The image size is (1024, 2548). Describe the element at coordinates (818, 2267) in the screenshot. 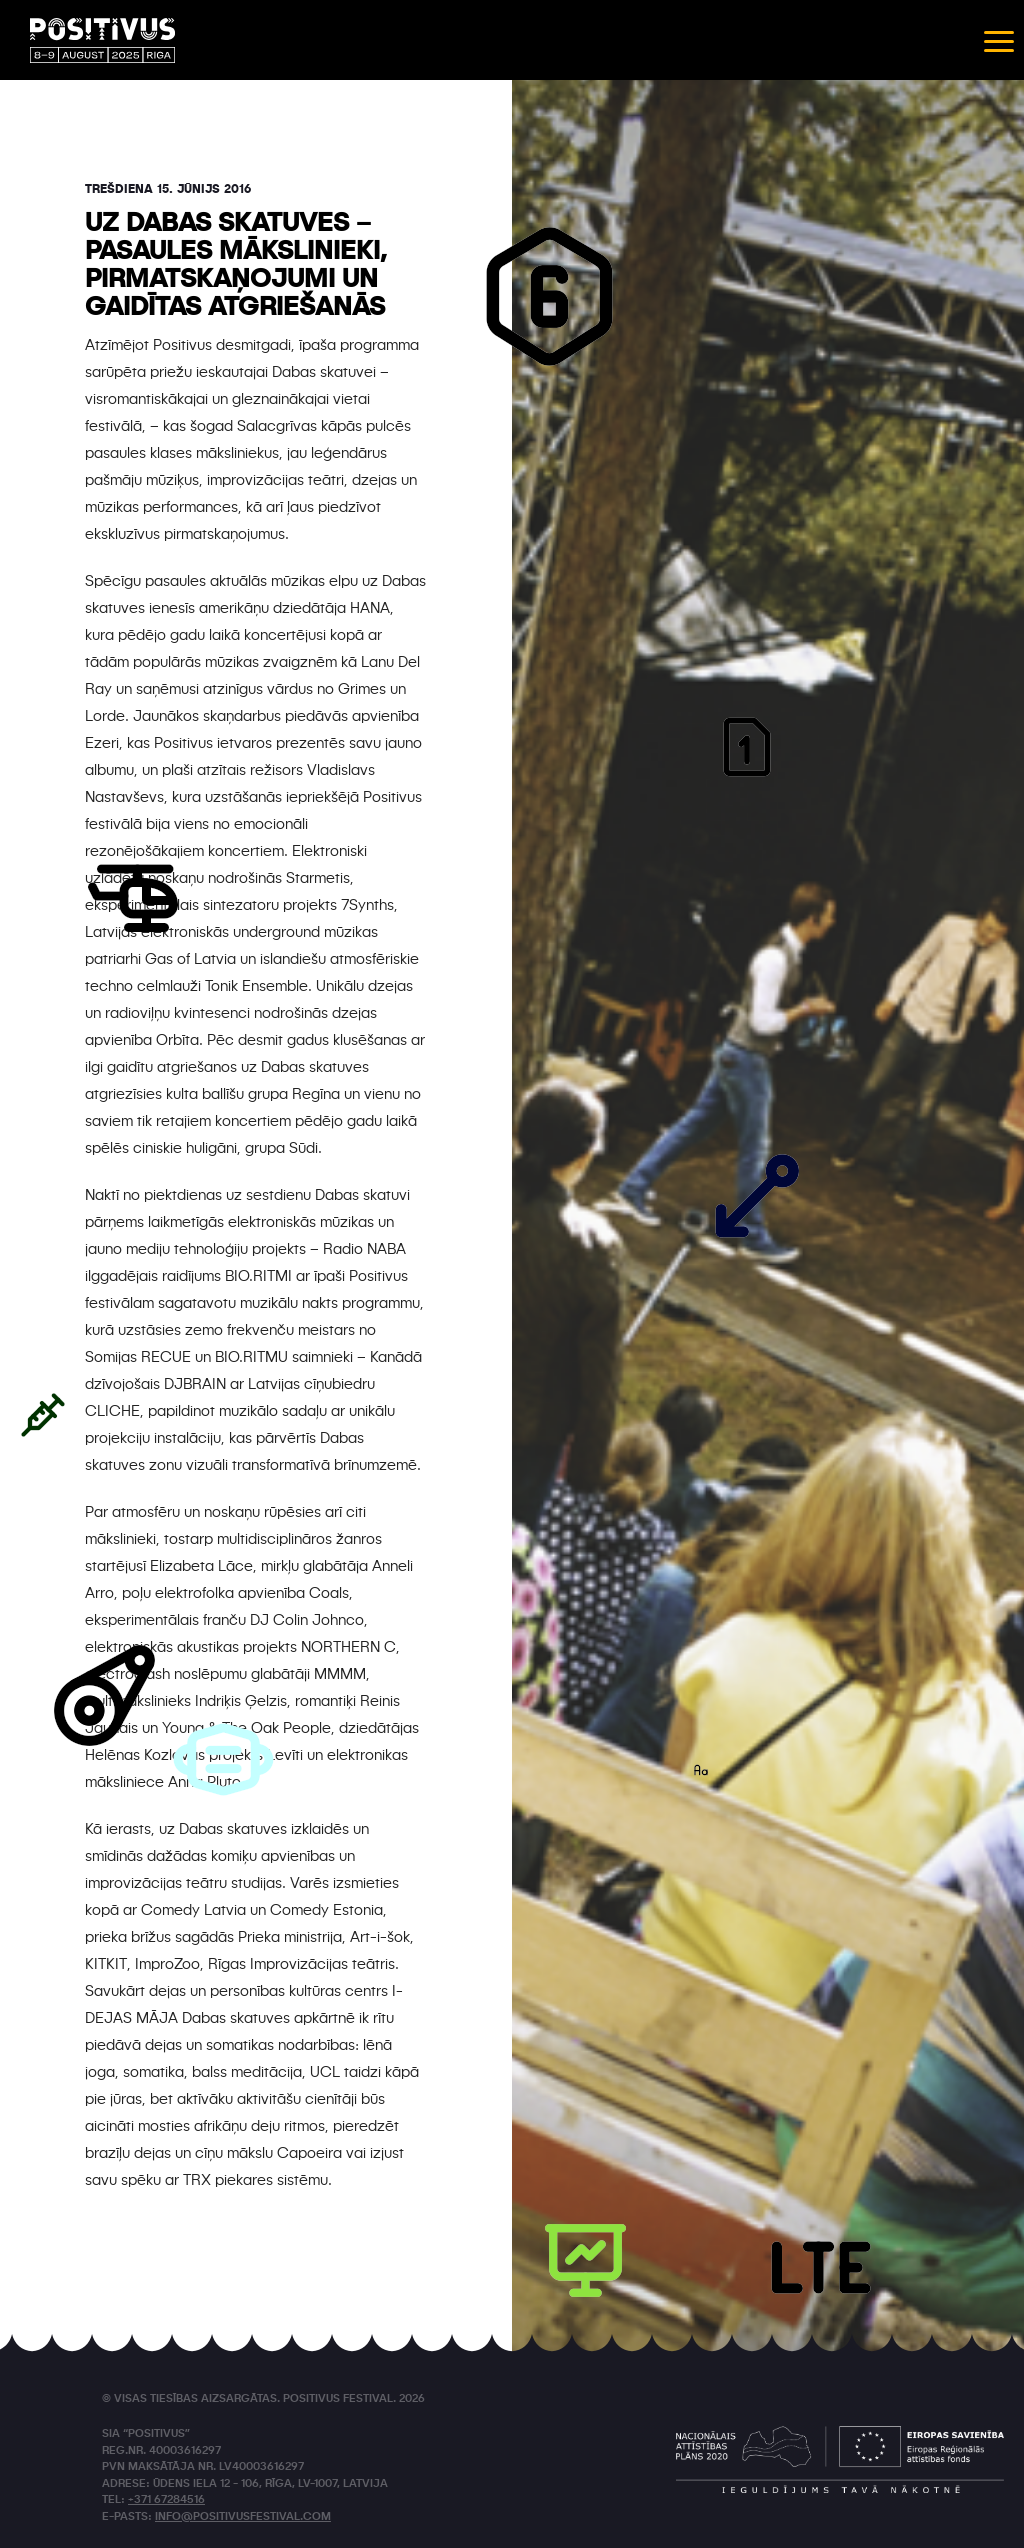

I see `indicates LTE cellular network connection` at that location.